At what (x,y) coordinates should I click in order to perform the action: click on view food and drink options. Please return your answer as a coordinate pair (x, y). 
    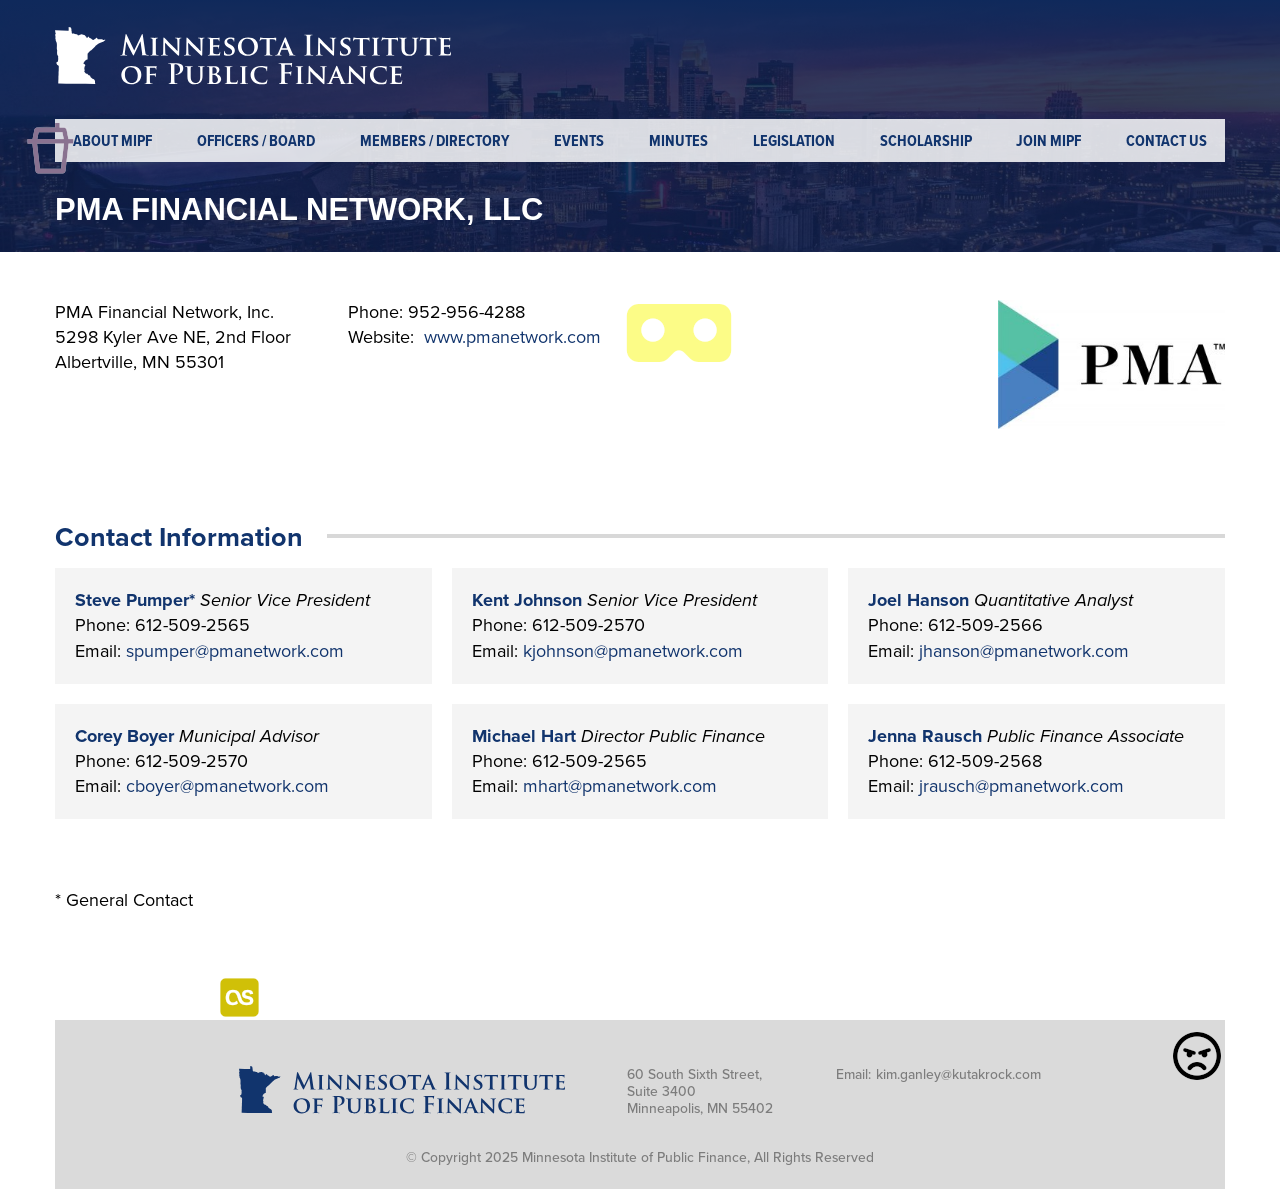
    Looking at the image, I should click on (50, 150).